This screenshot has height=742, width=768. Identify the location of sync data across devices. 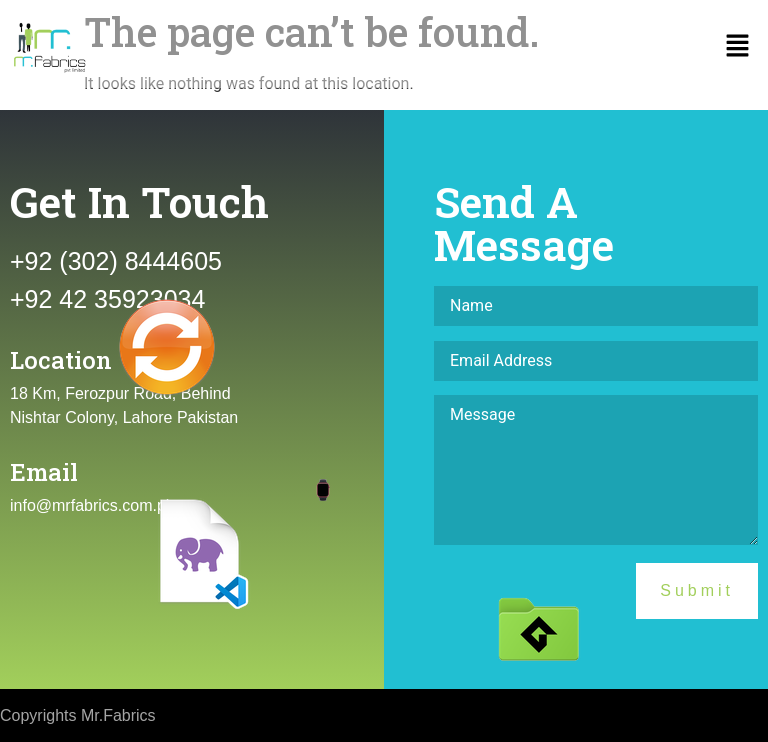
(167, 347).